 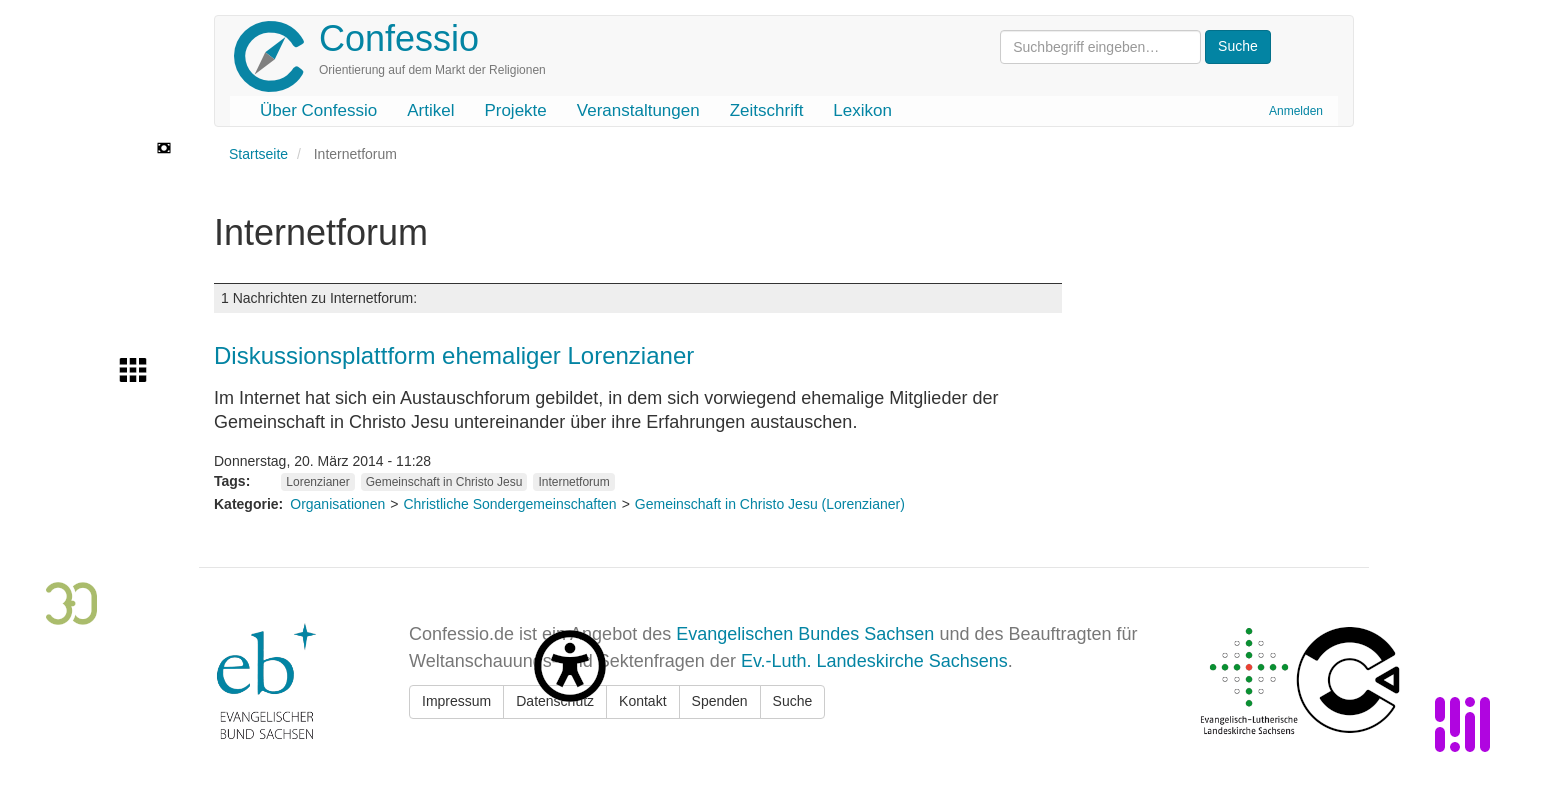 I want to click on access accessibility settings, so click(x=570, y=666).